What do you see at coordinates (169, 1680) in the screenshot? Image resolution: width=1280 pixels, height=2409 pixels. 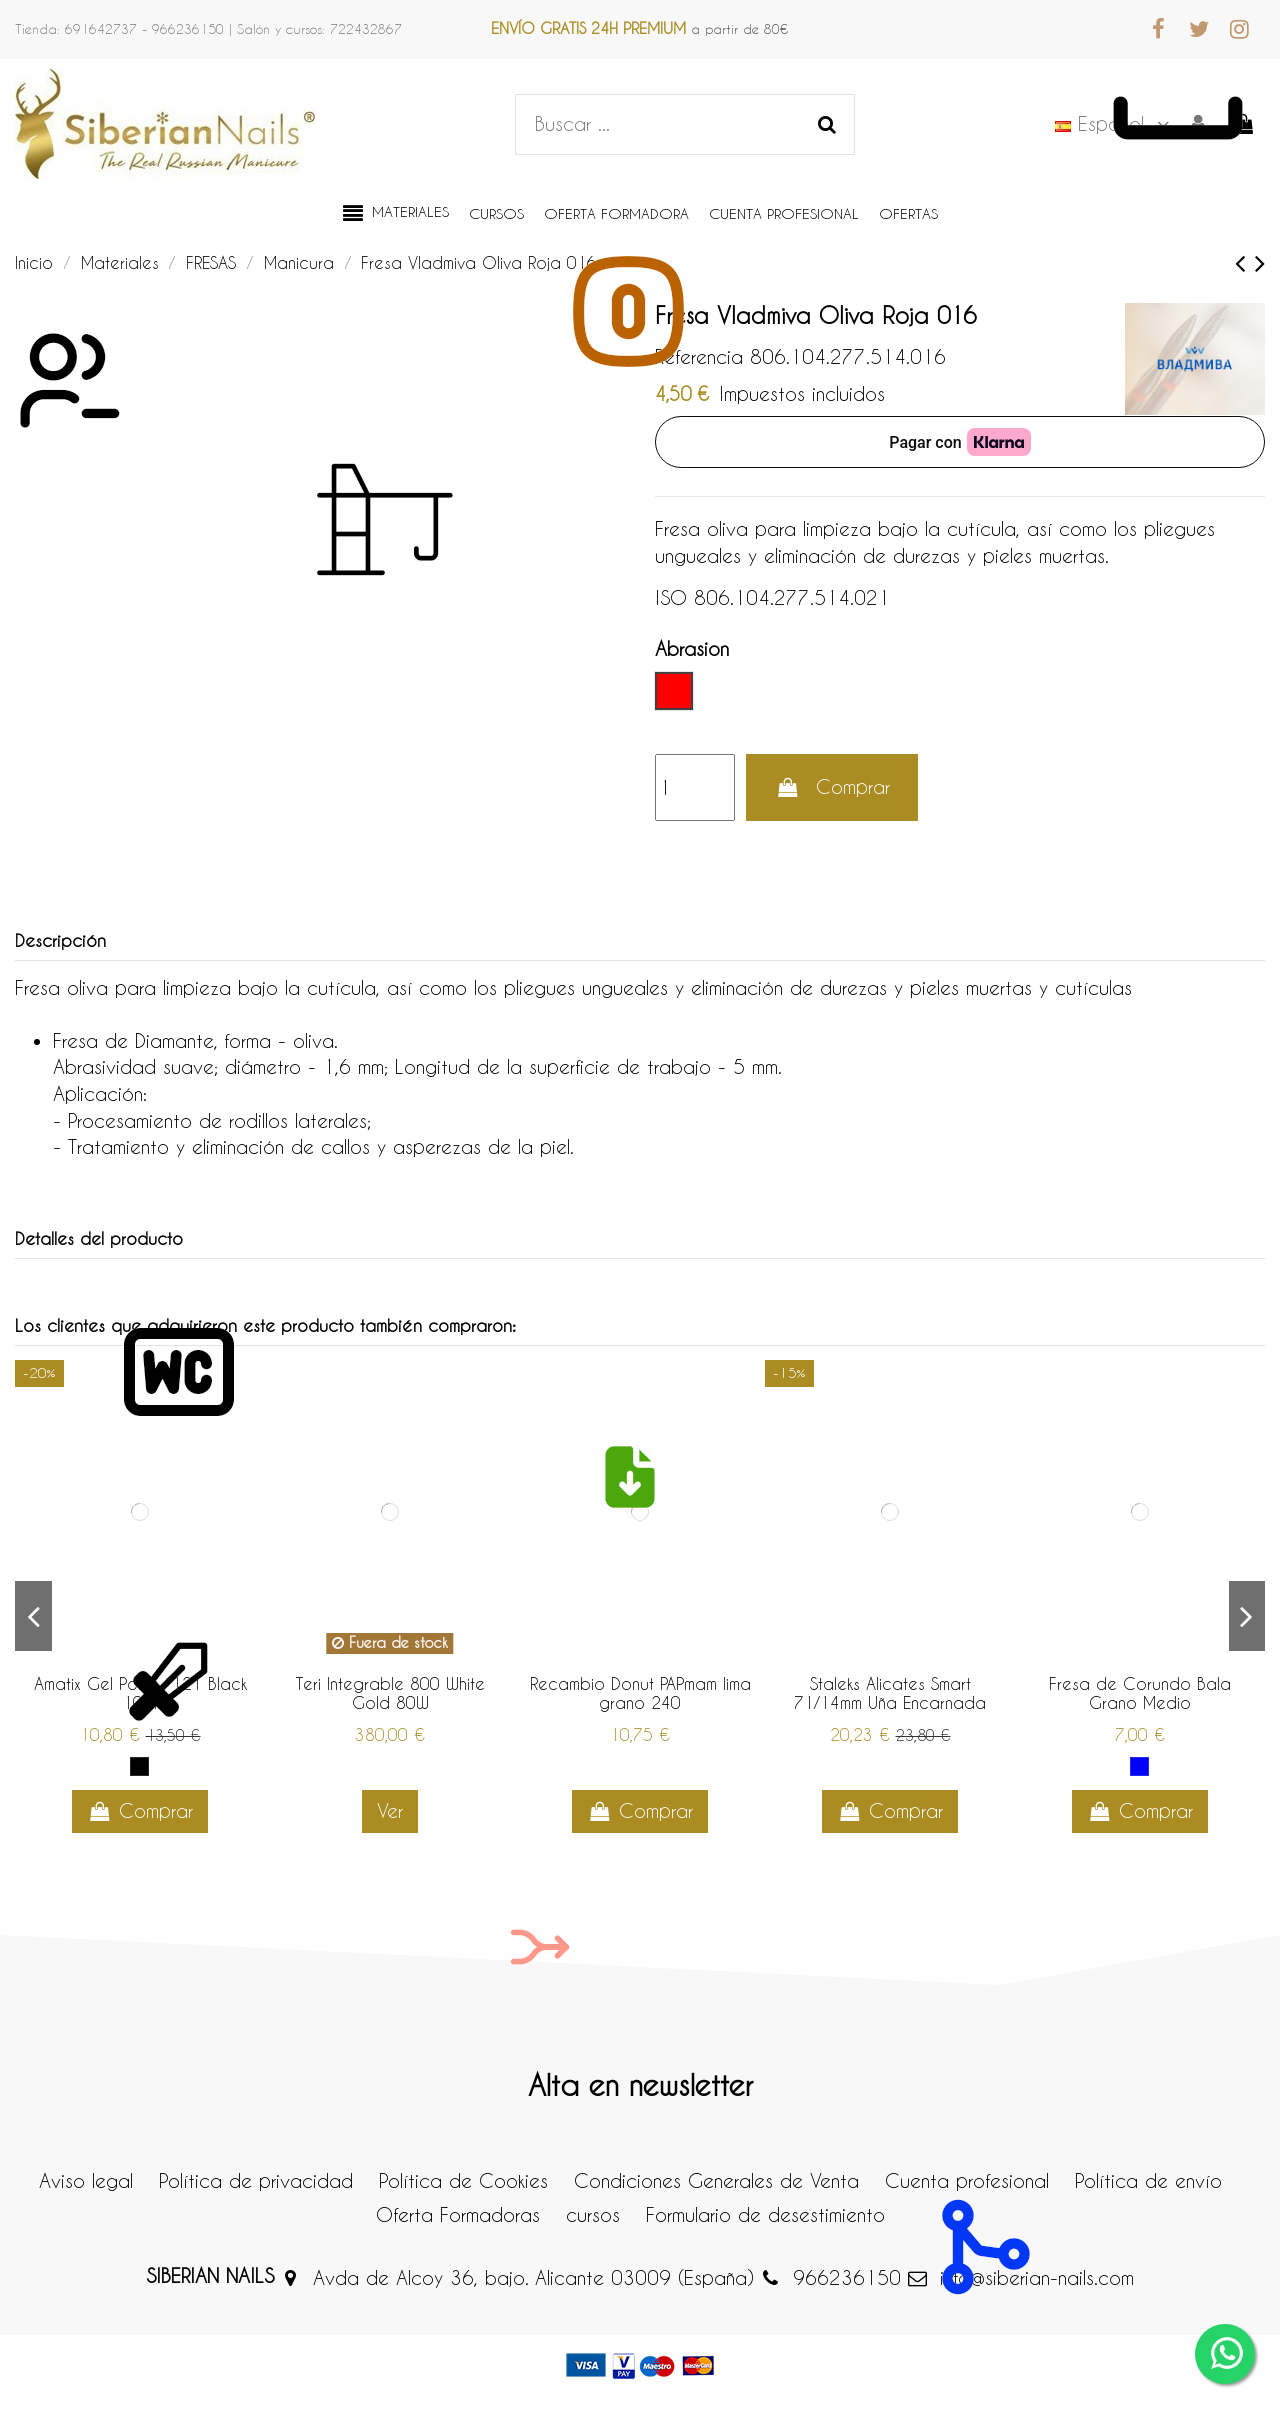 I see `access combat or battle features` at bounding box center [169, 1680].